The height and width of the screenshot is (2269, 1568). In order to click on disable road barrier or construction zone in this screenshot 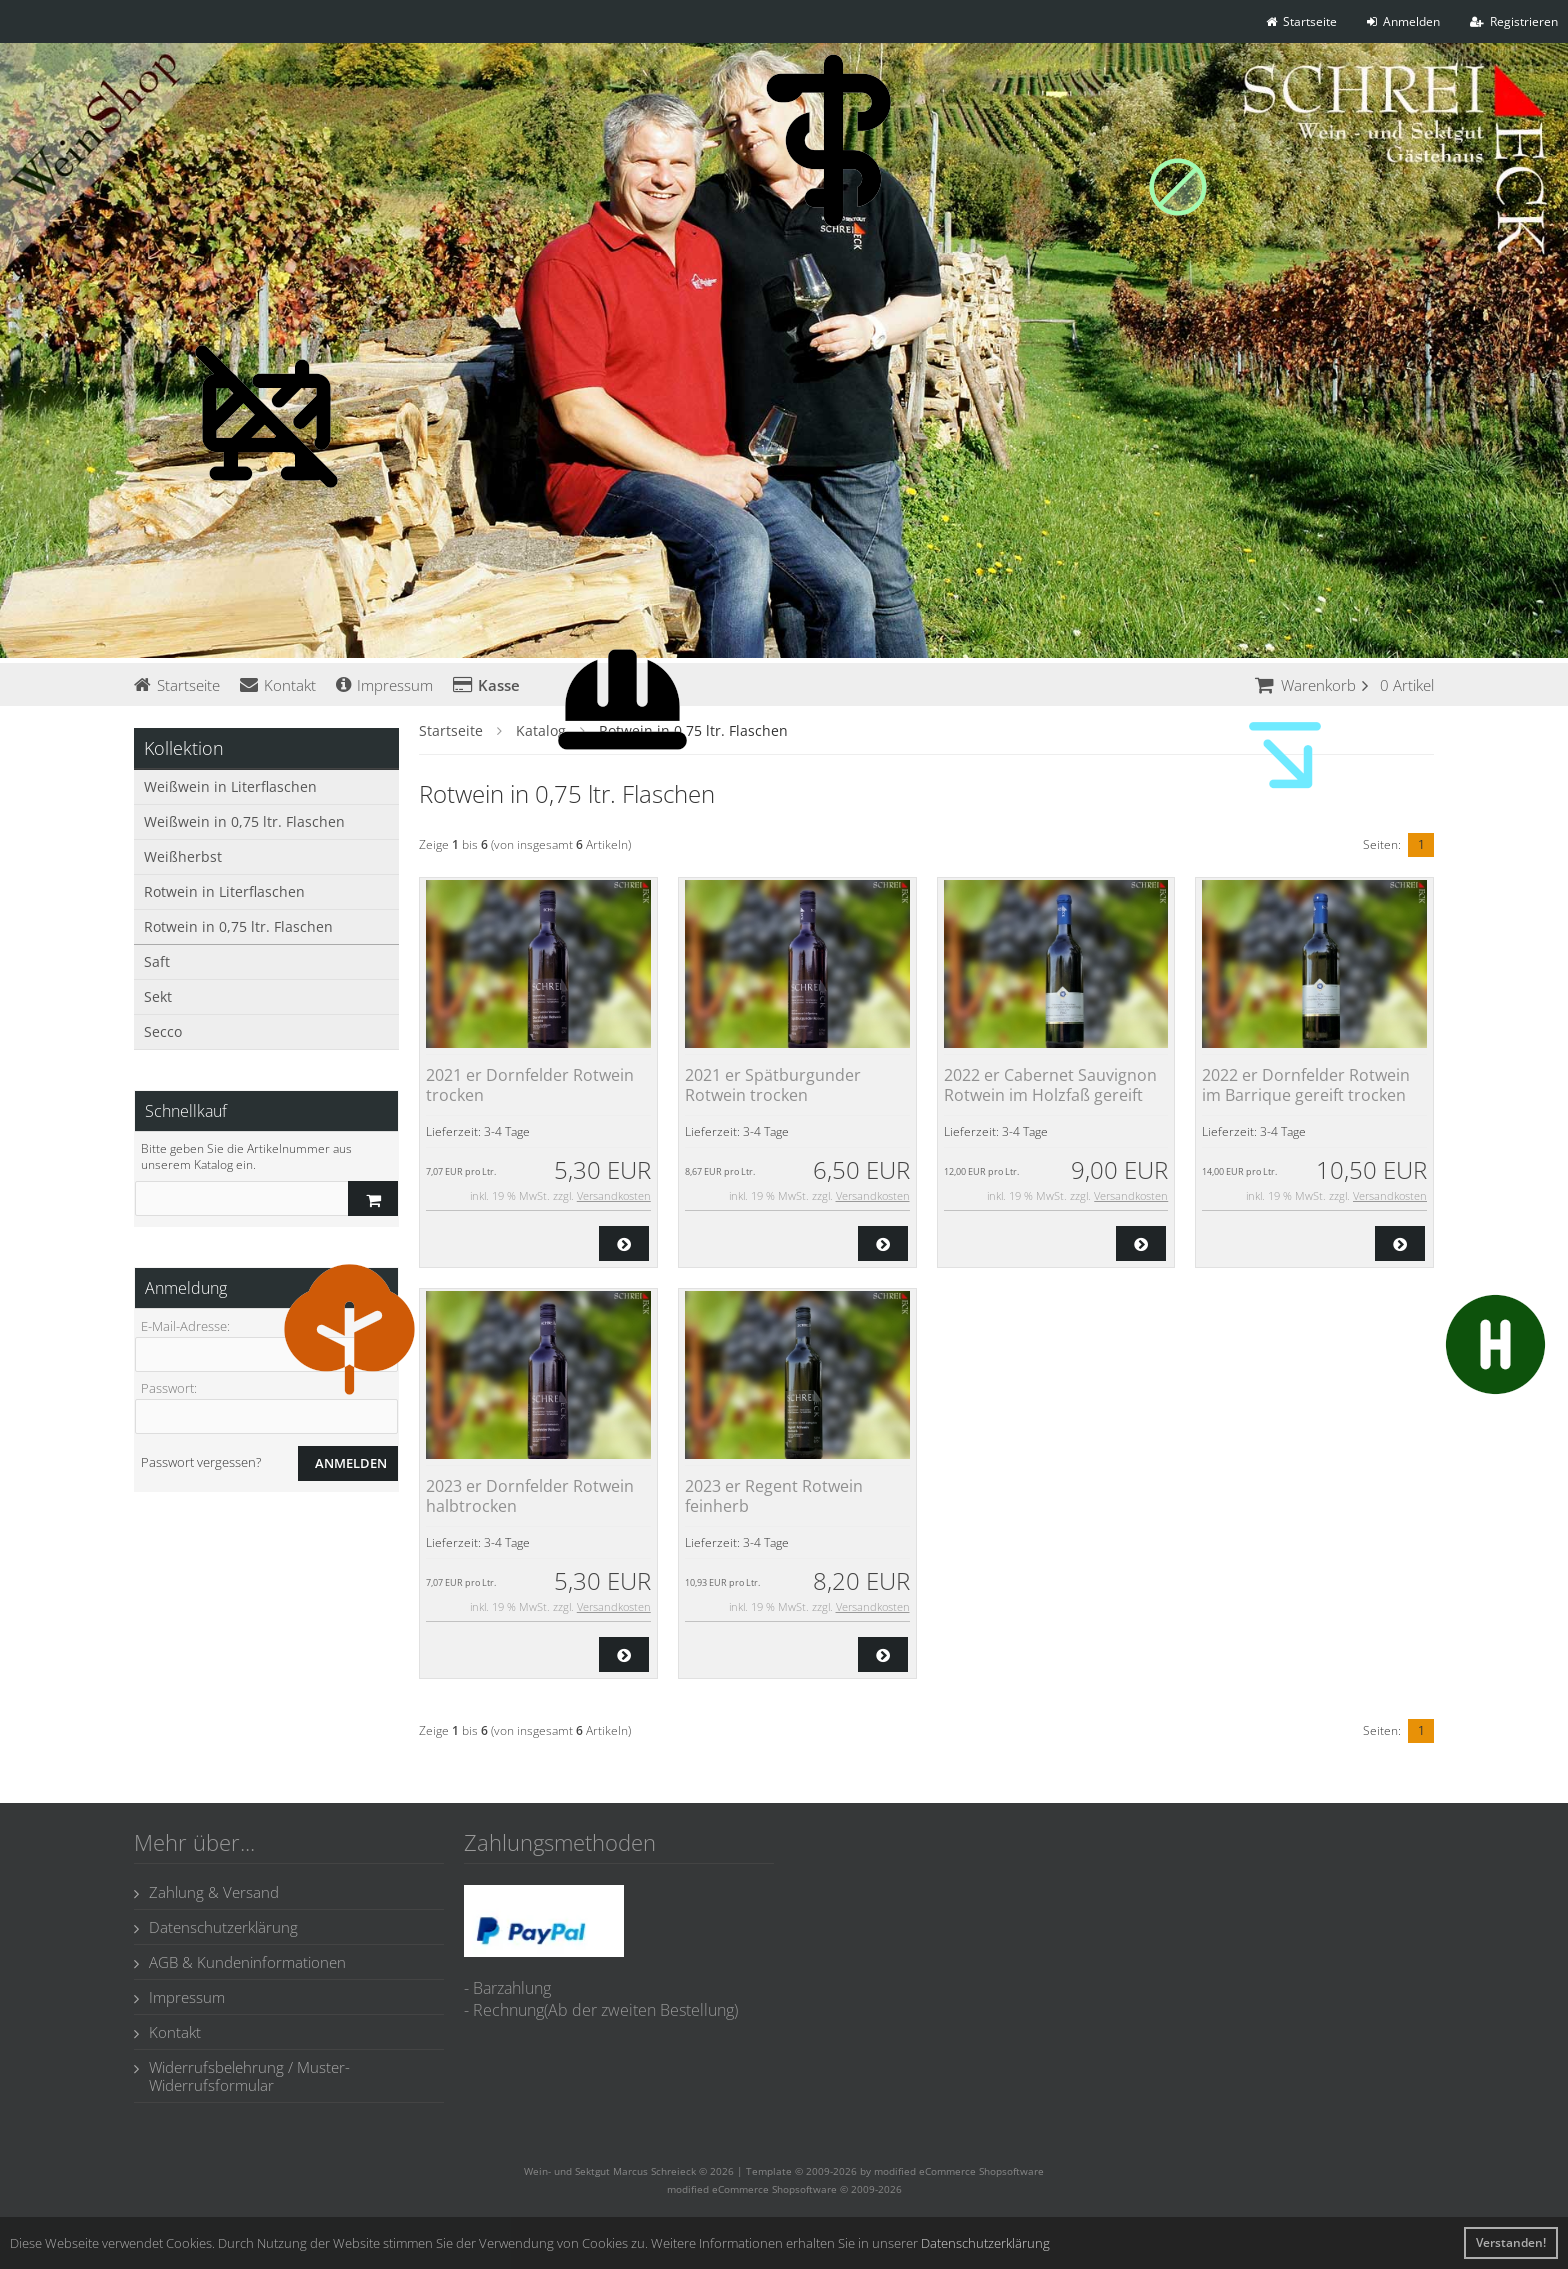, I will do `click(266, 416)`.